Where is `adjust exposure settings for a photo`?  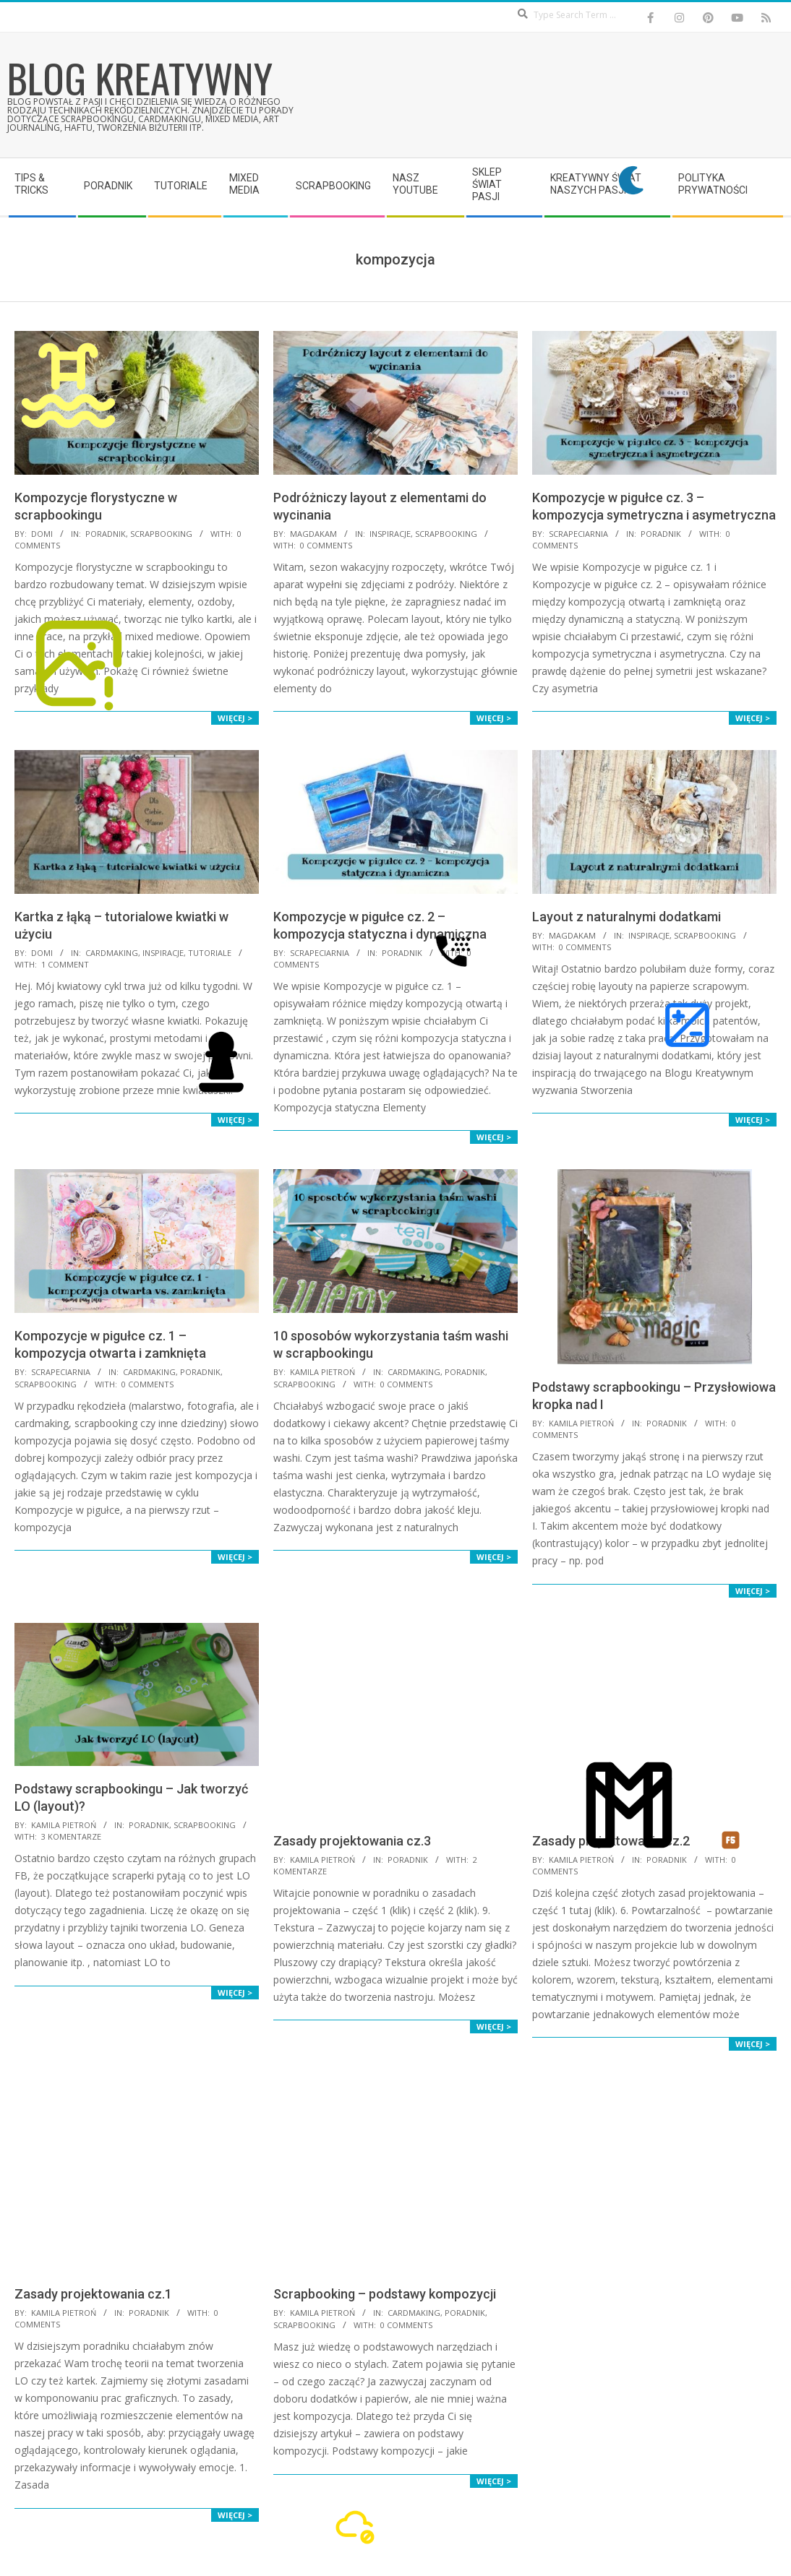
adjust exposure settings for a photo is located at coordinates (687, 1025).